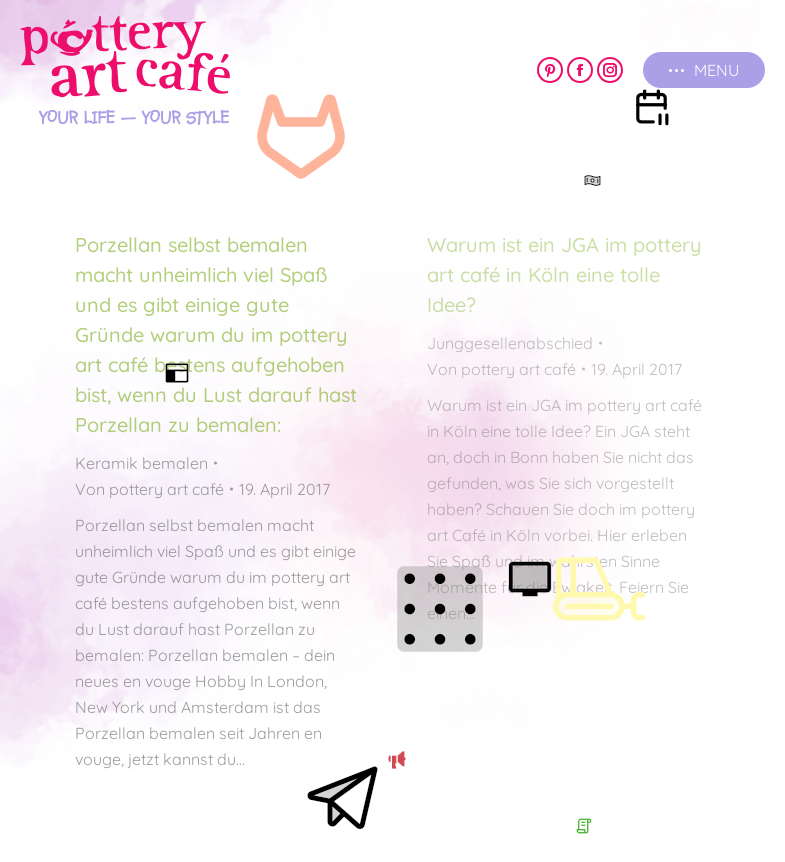 Image resolution: width=785 pixels, height=862 pixels. I want to click on view payment or transaction details, so click(592, 180).